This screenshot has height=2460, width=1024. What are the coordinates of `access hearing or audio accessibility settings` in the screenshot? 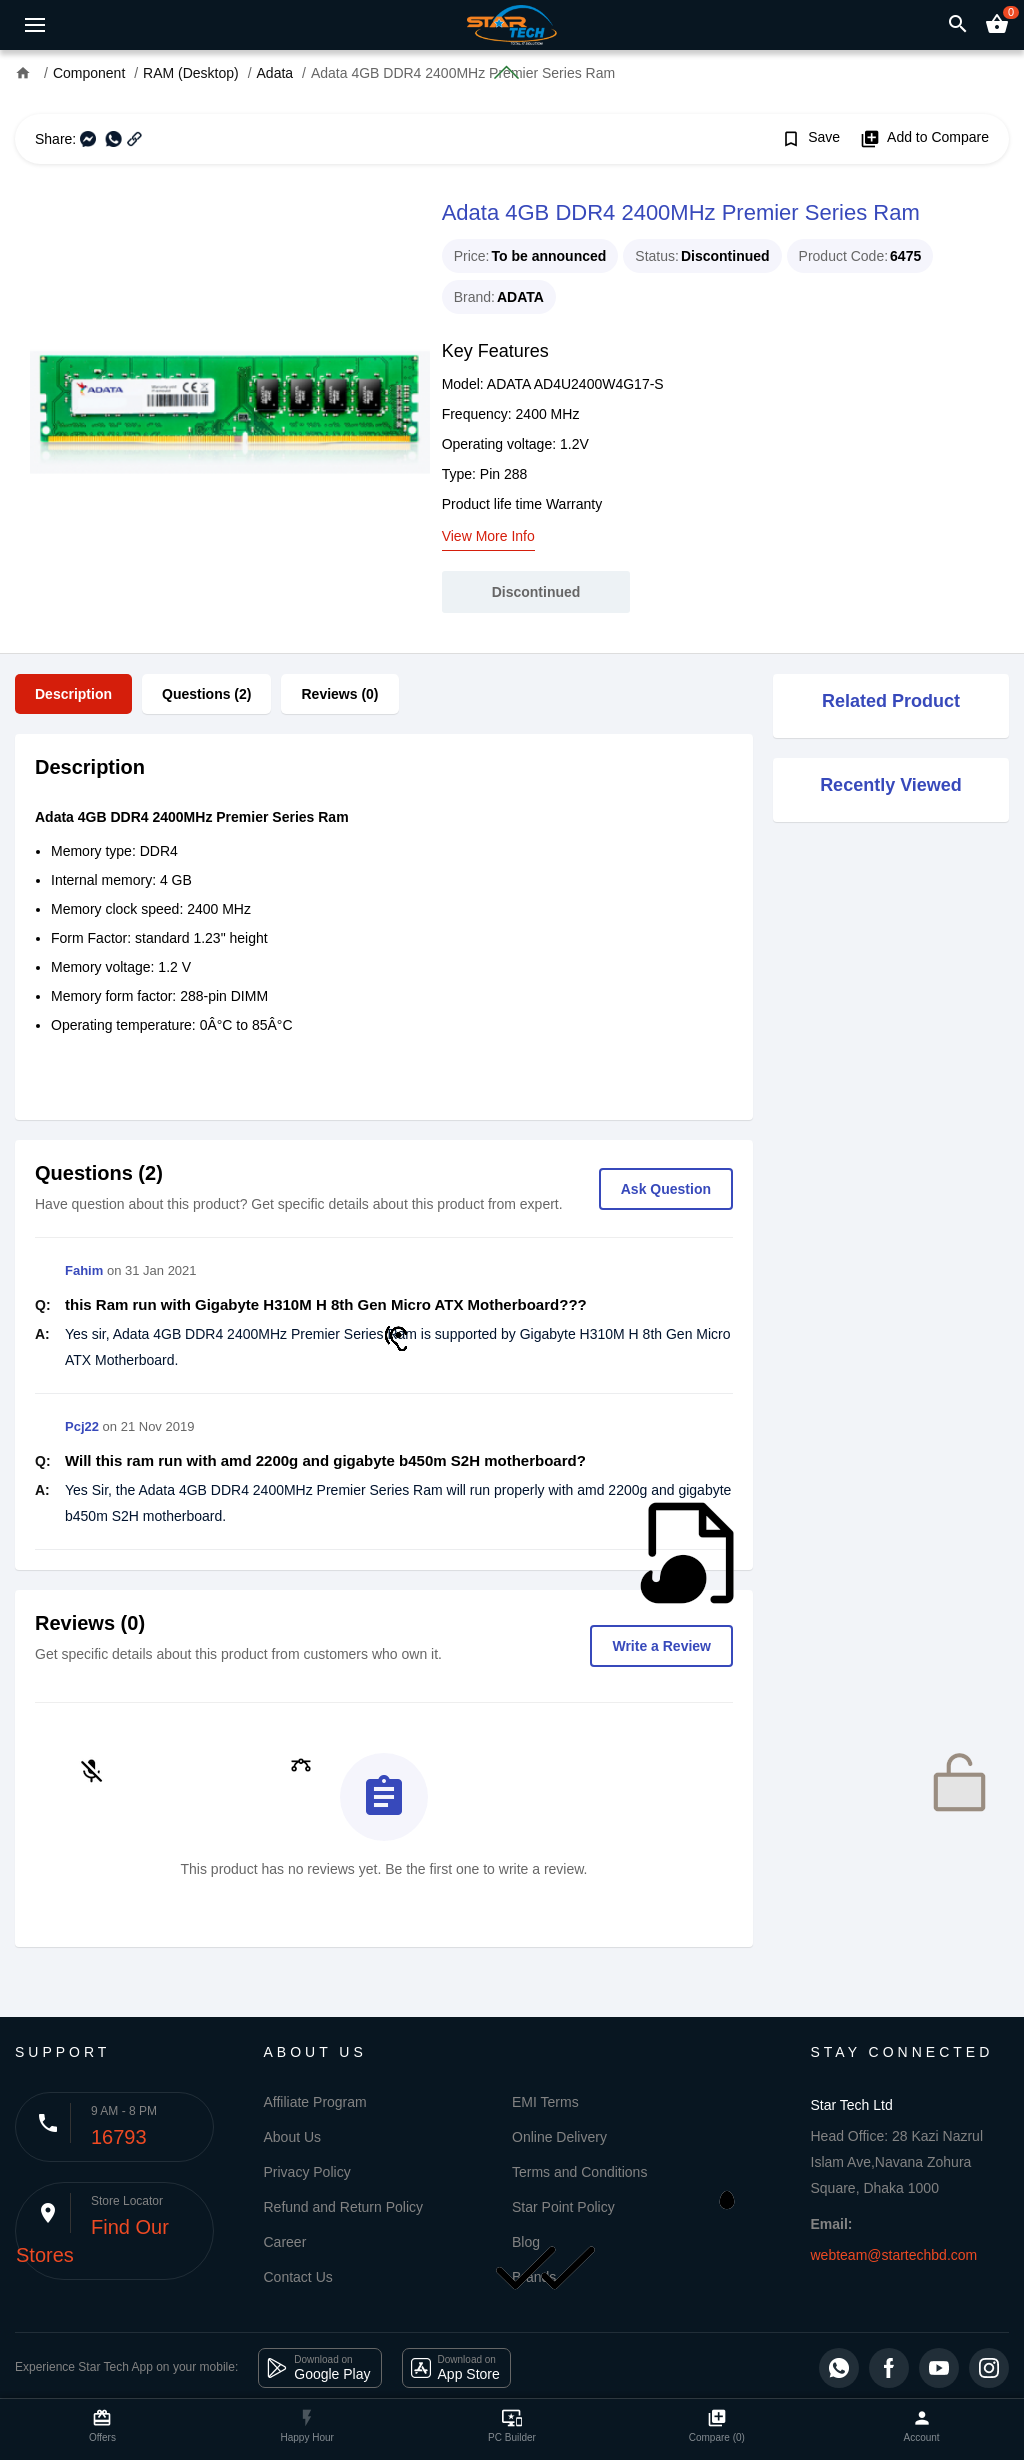 It's located at (396, 1339).